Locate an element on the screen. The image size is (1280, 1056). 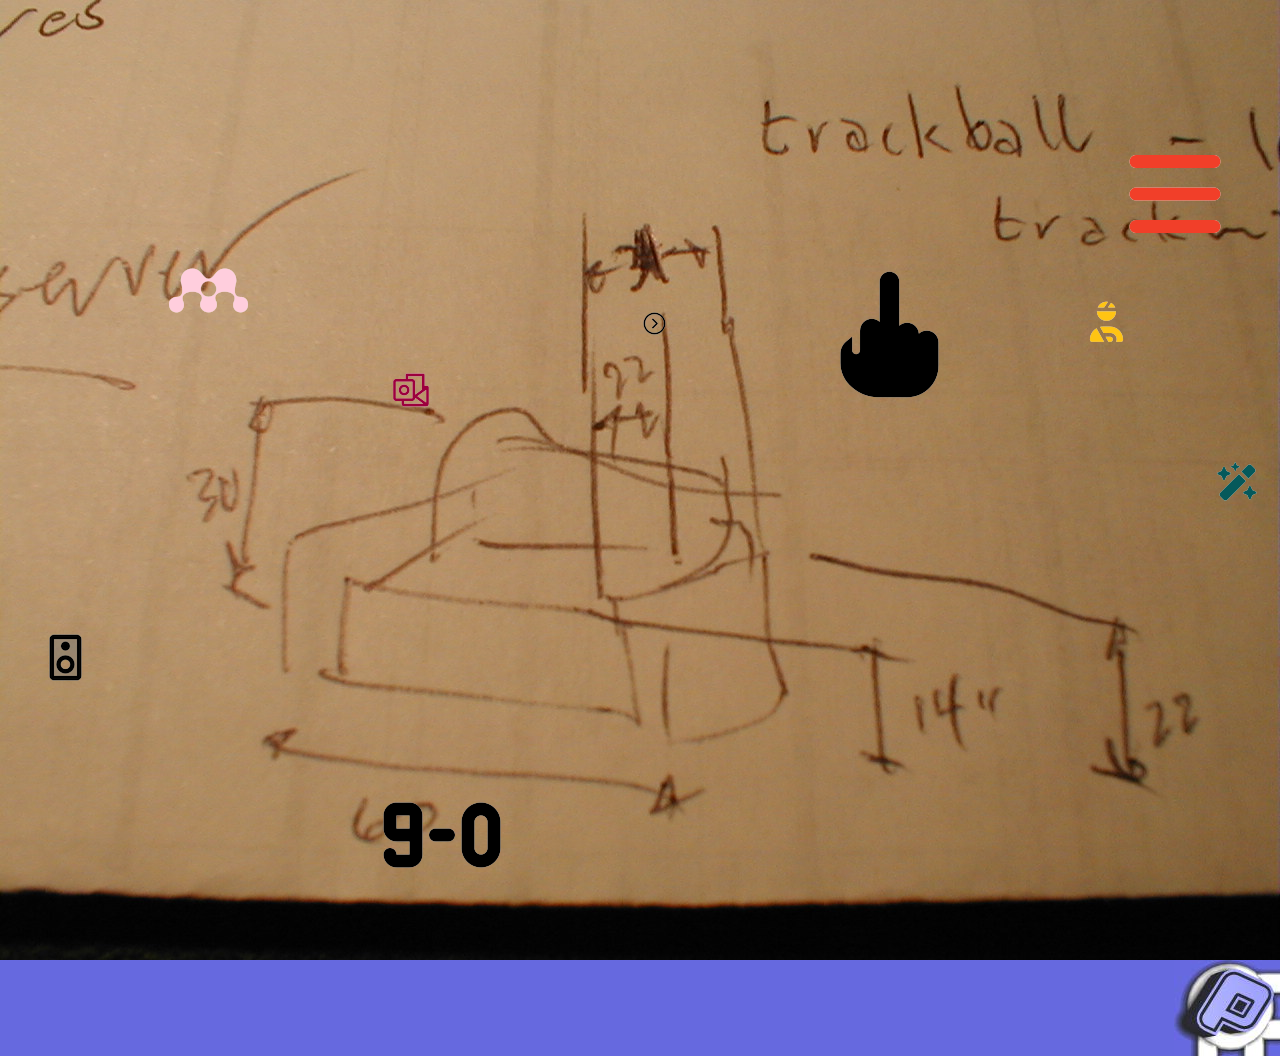
open Mendeley reference manager is located at coordinates (208, 290).